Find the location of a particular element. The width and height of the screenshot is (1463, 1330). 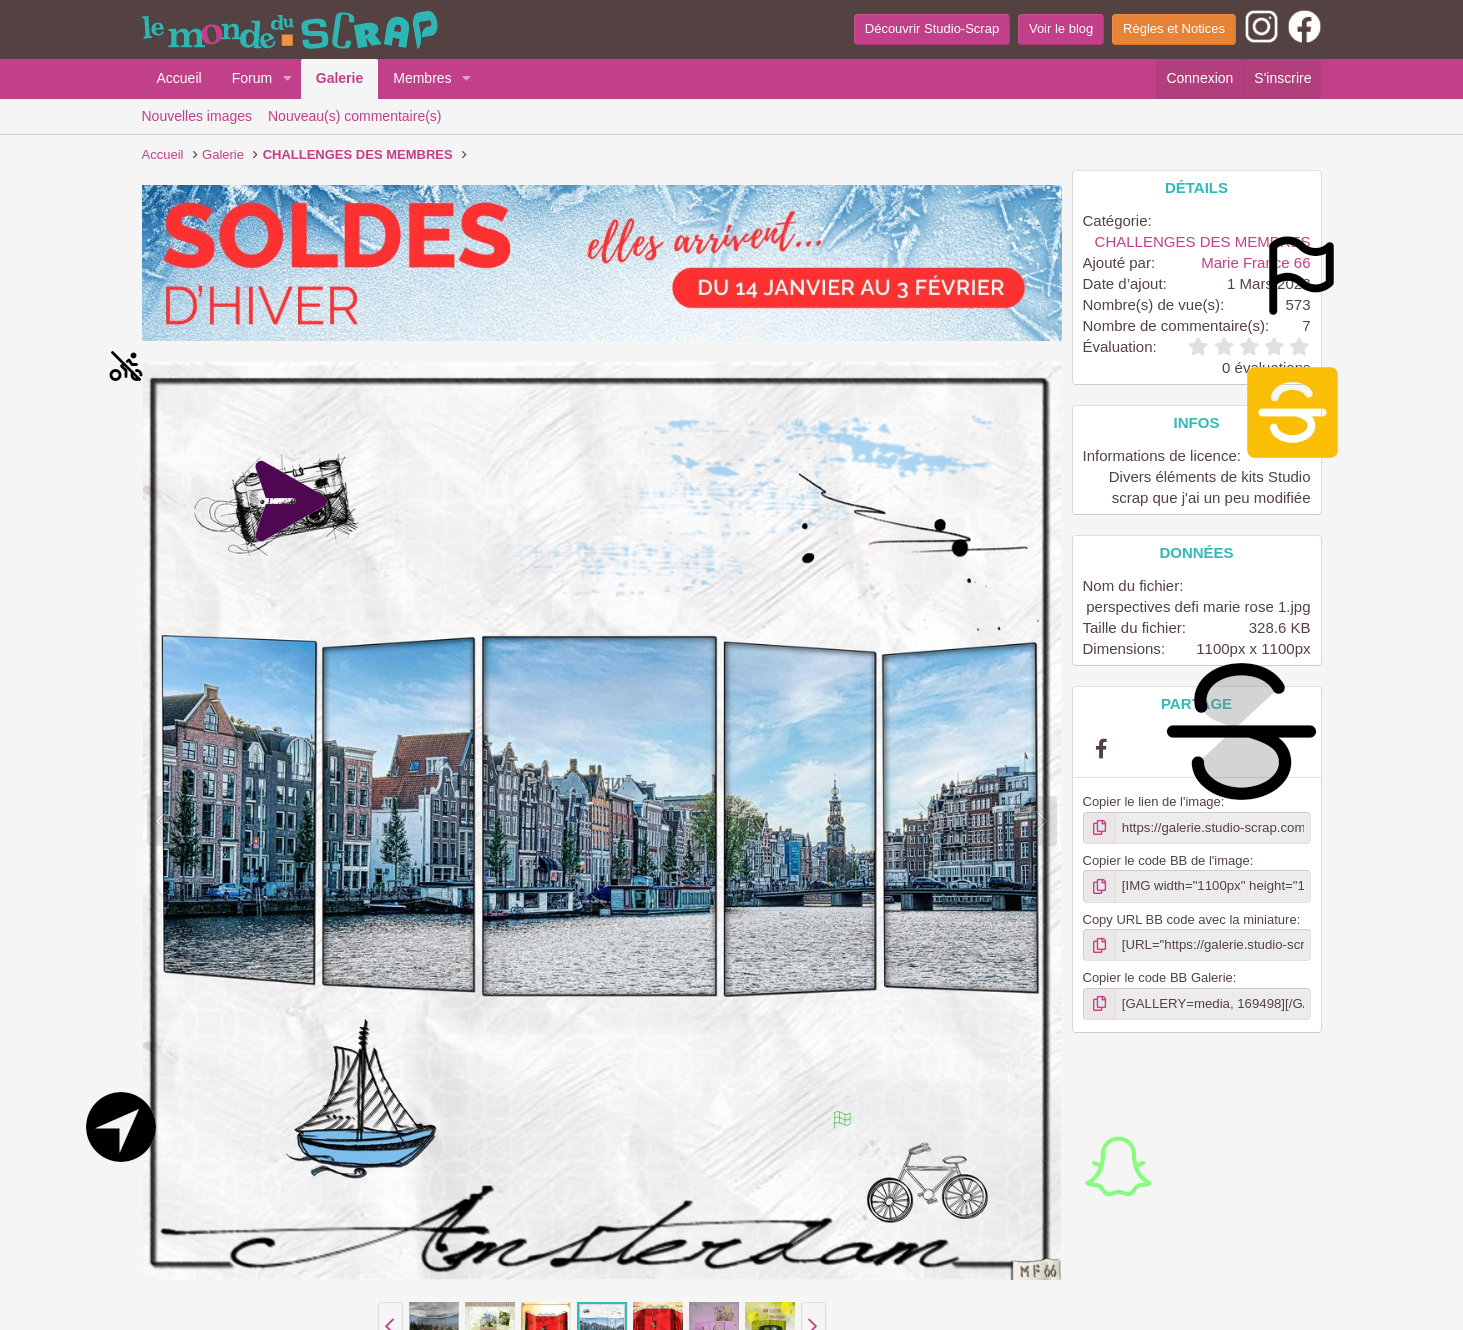

apply strikethrough formatting to selected text is located at coordinates (1292, 412).